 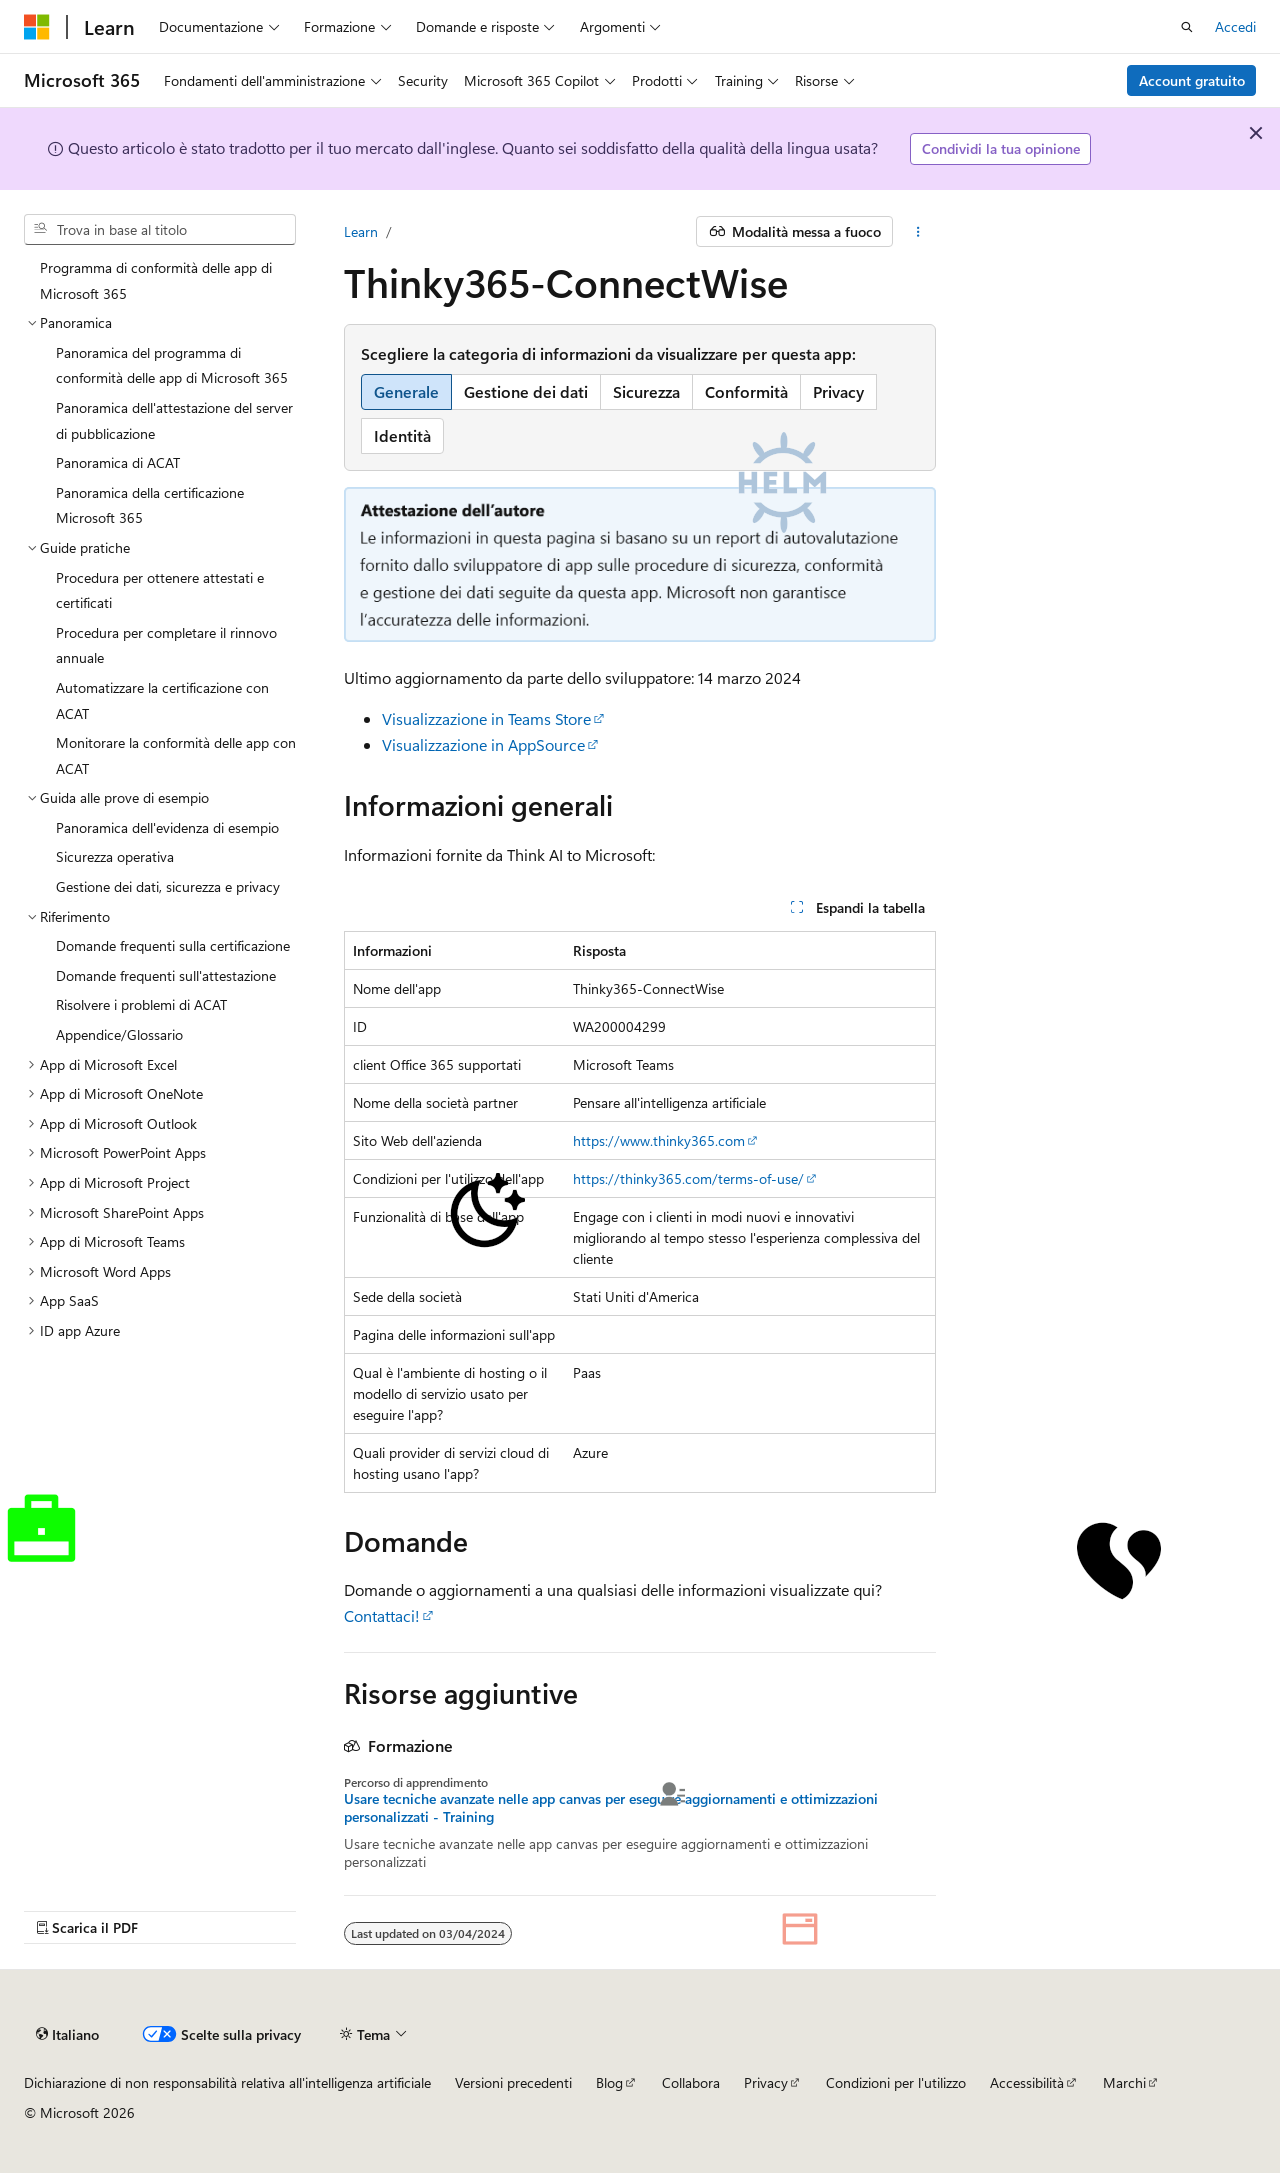 I want to click on helm logo - kubernetes package manager branding, so click(x=782, y=482).